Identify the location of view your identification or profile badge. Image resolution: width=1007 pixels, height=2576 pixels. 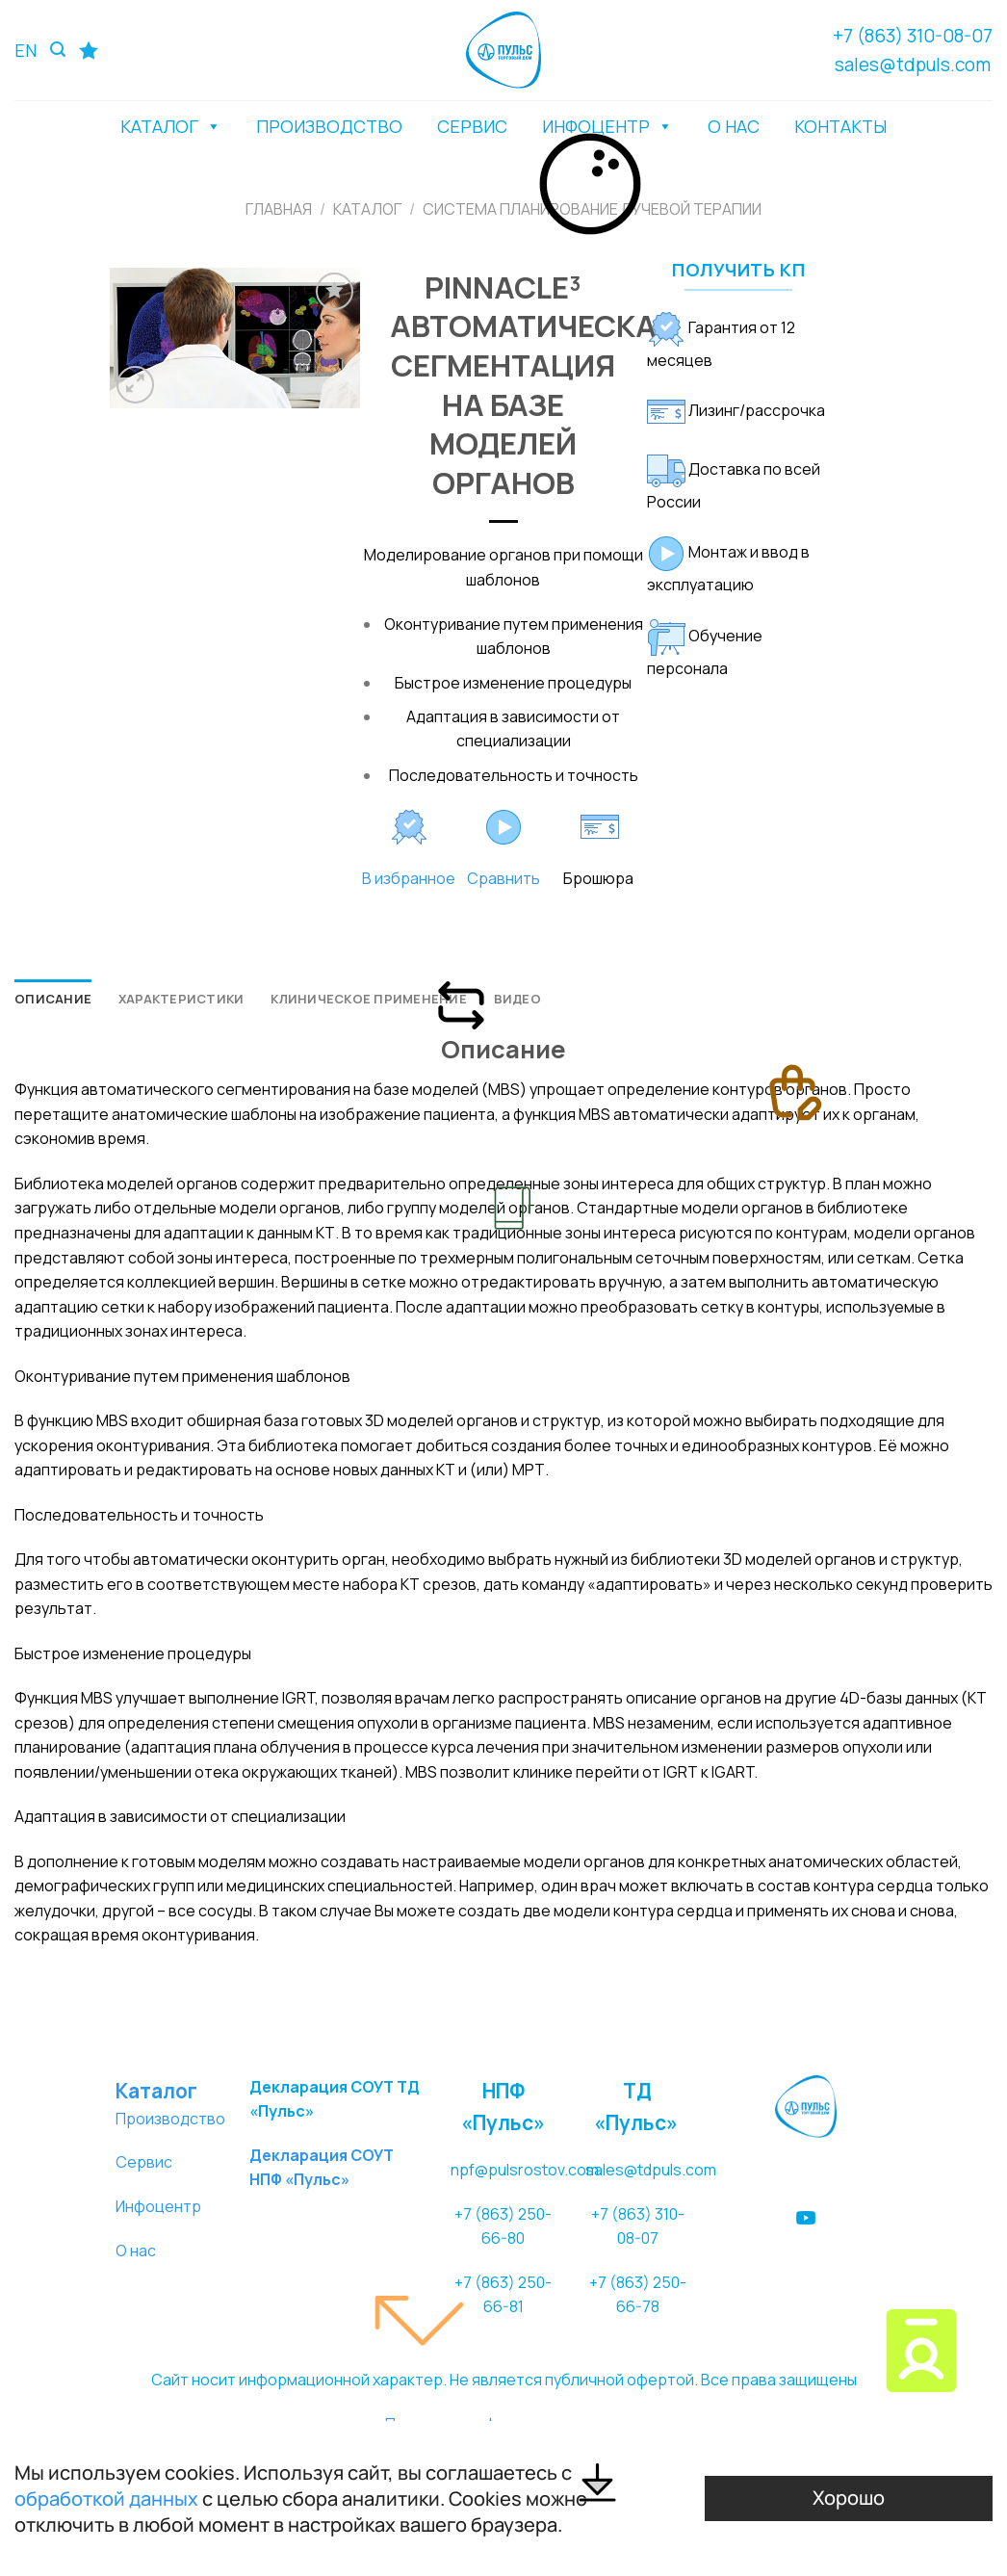
(921, 2351).